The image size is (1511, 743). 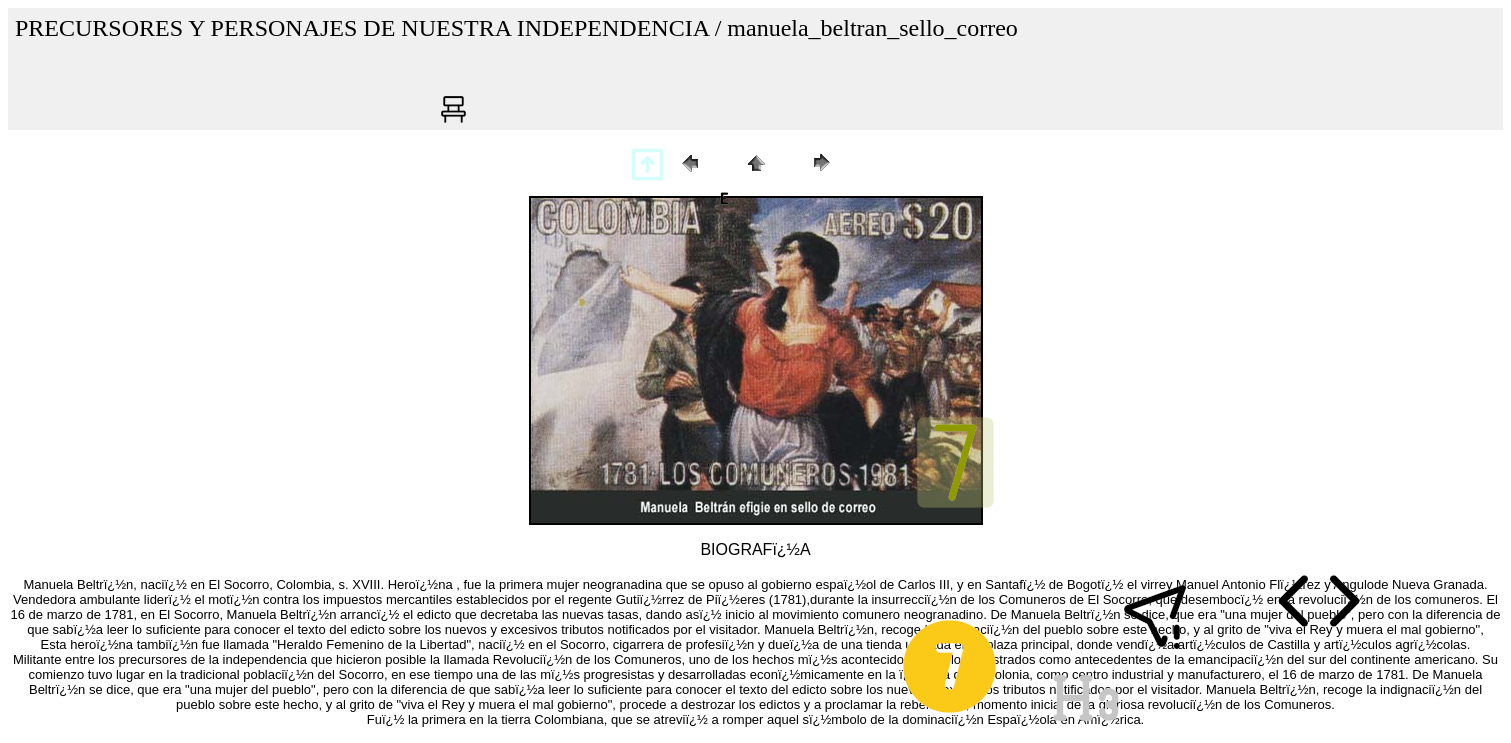 What do you see at coordinates (949, 666) in the screenshot?
I see `indicates step 7 in a multi-step process` at bounding box center [949, 666].